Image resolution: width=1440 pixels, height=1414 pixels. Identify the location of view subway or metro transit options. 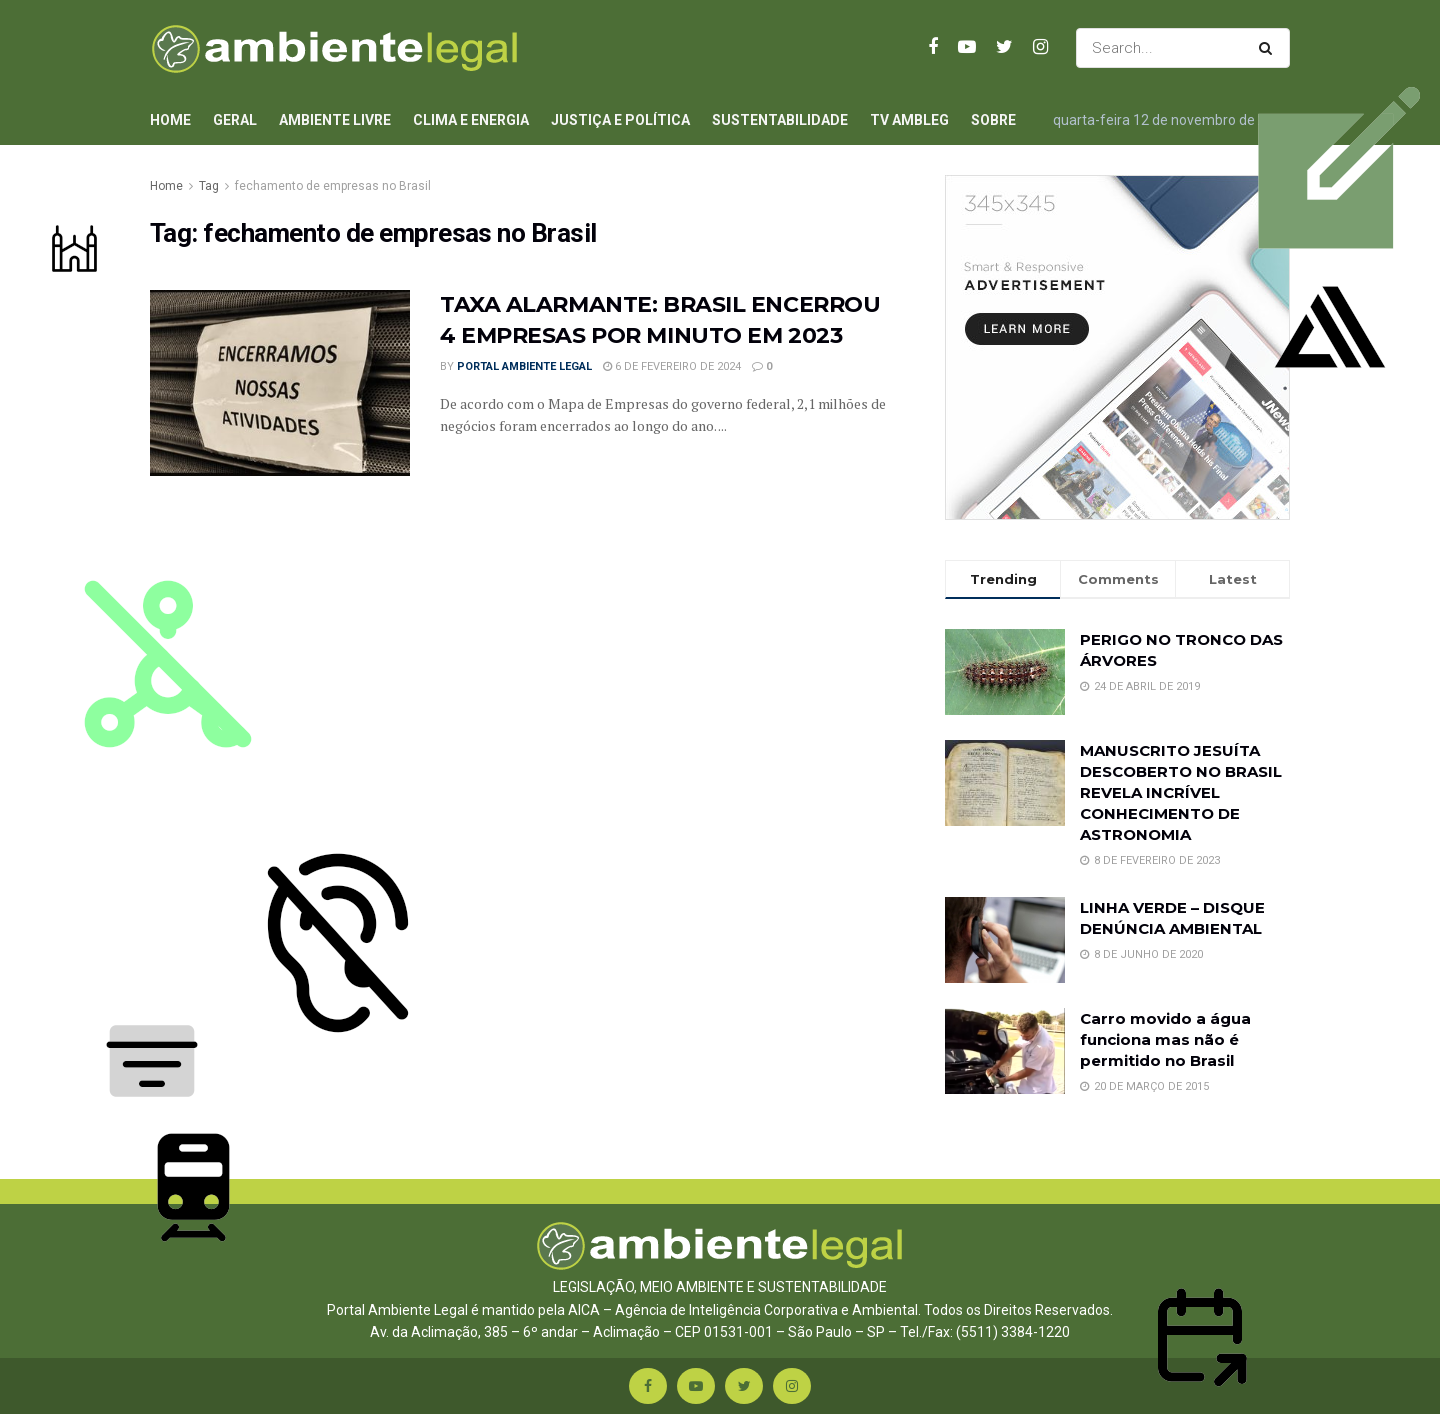
(193, 1187).